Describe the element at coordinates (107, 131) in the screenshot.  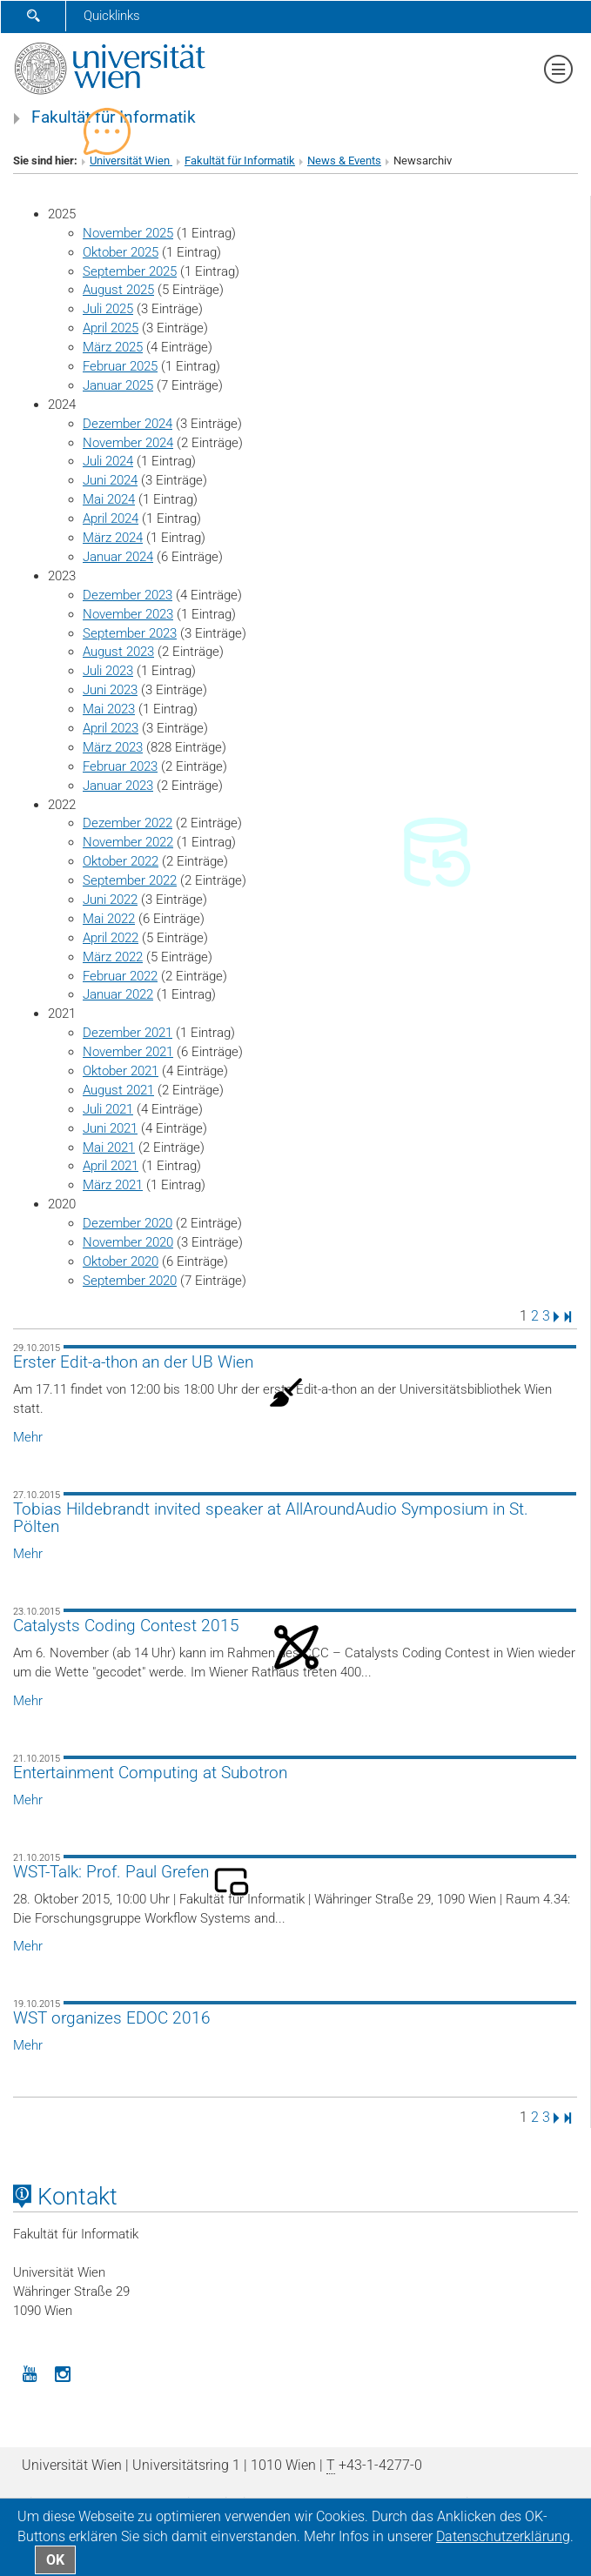
I see `open chat or messaging` at that location.